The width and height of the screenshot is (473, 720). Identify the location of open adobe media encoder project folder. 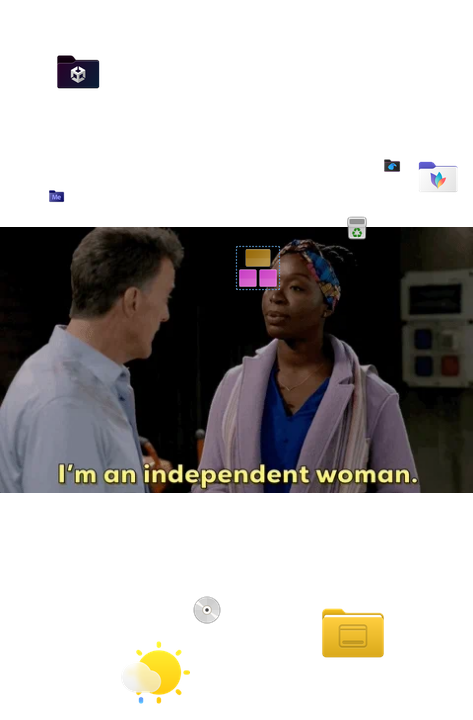
(56, 196).